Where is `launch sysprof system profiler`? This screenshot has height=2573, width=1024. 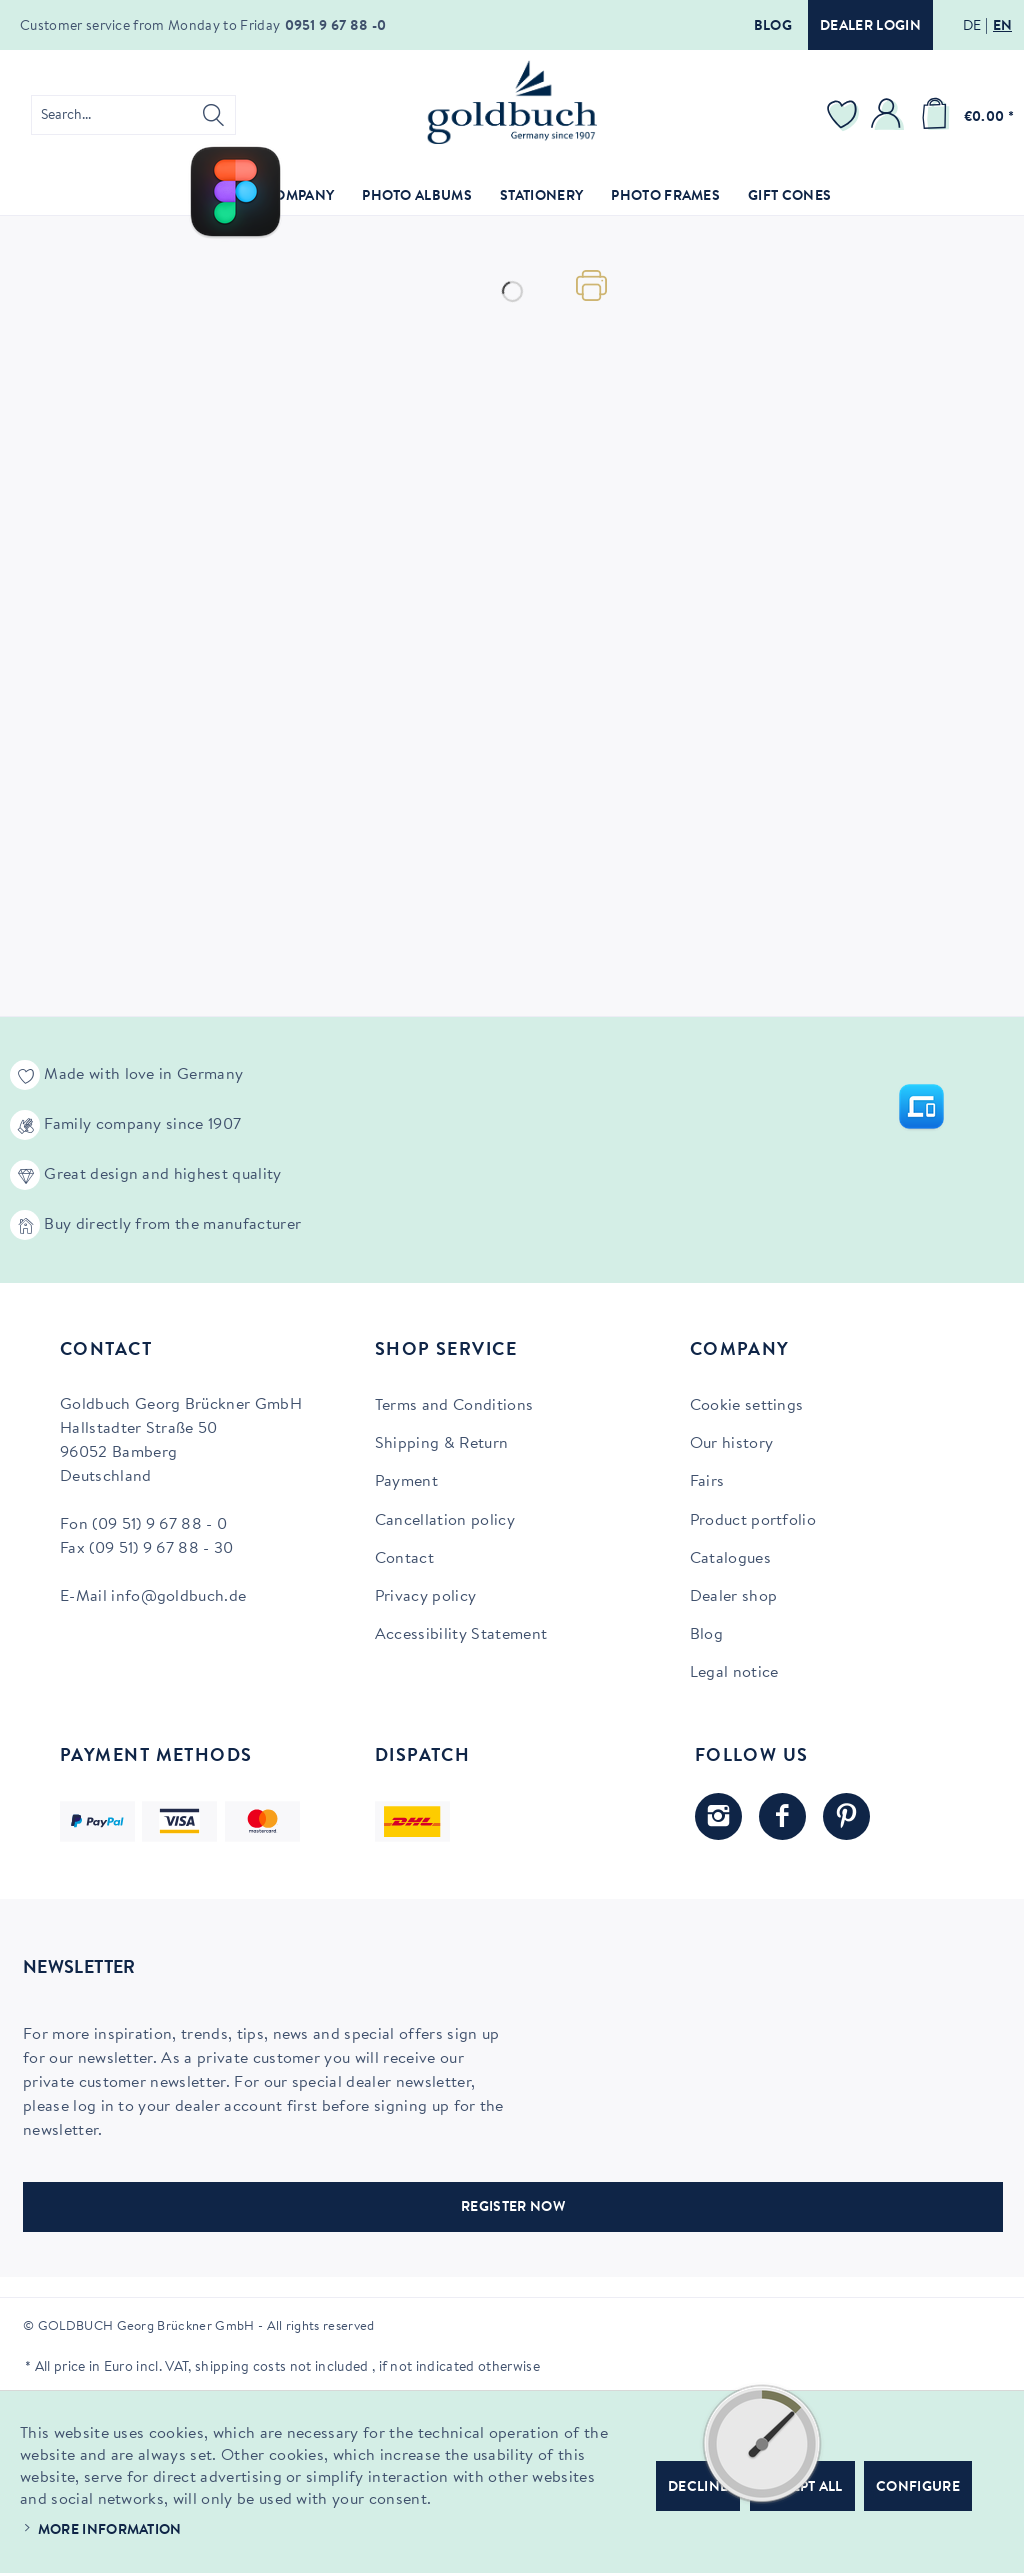 launch sysprof system profiler is located at coordinates (762, 2444).